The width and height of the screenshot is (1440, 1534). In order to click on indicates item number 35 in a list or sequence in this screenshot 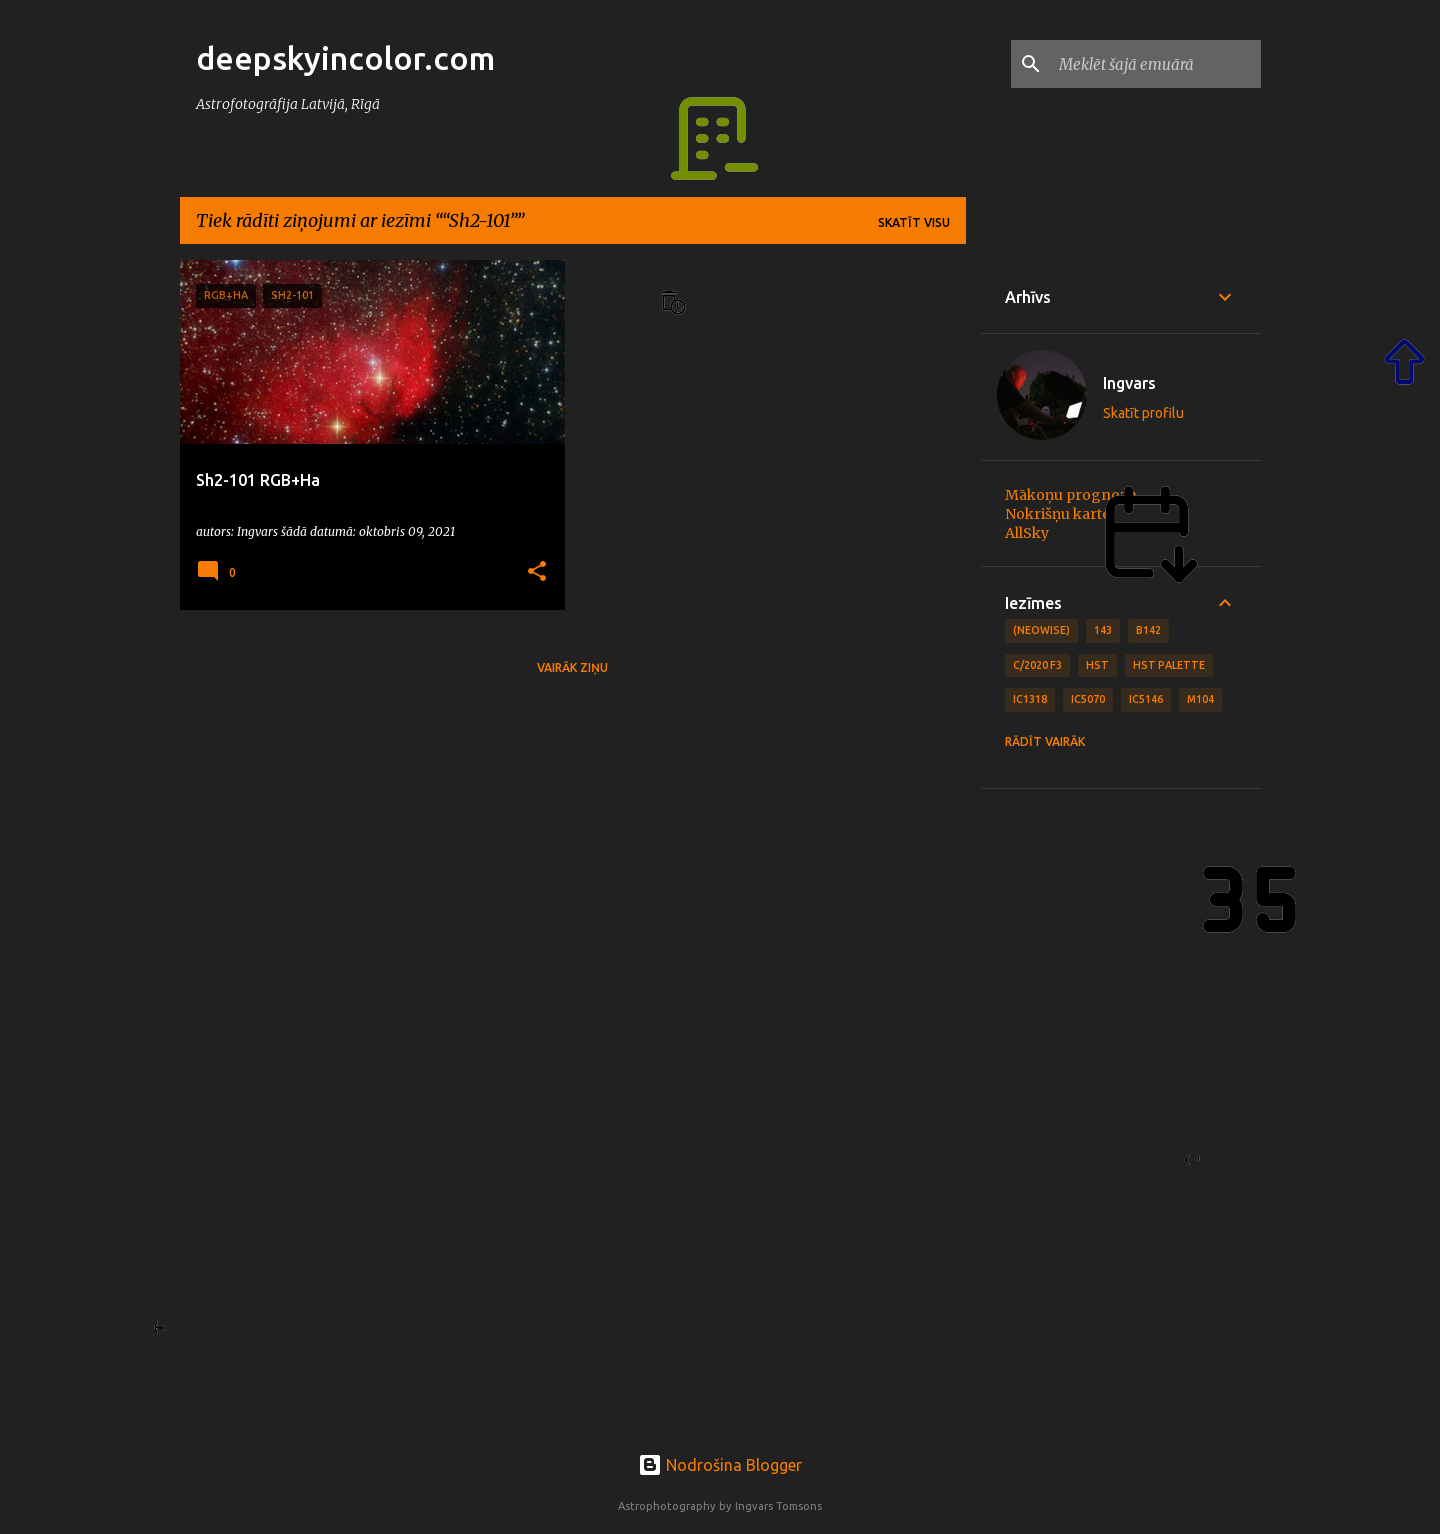, I will do `click(1249, 899)`.